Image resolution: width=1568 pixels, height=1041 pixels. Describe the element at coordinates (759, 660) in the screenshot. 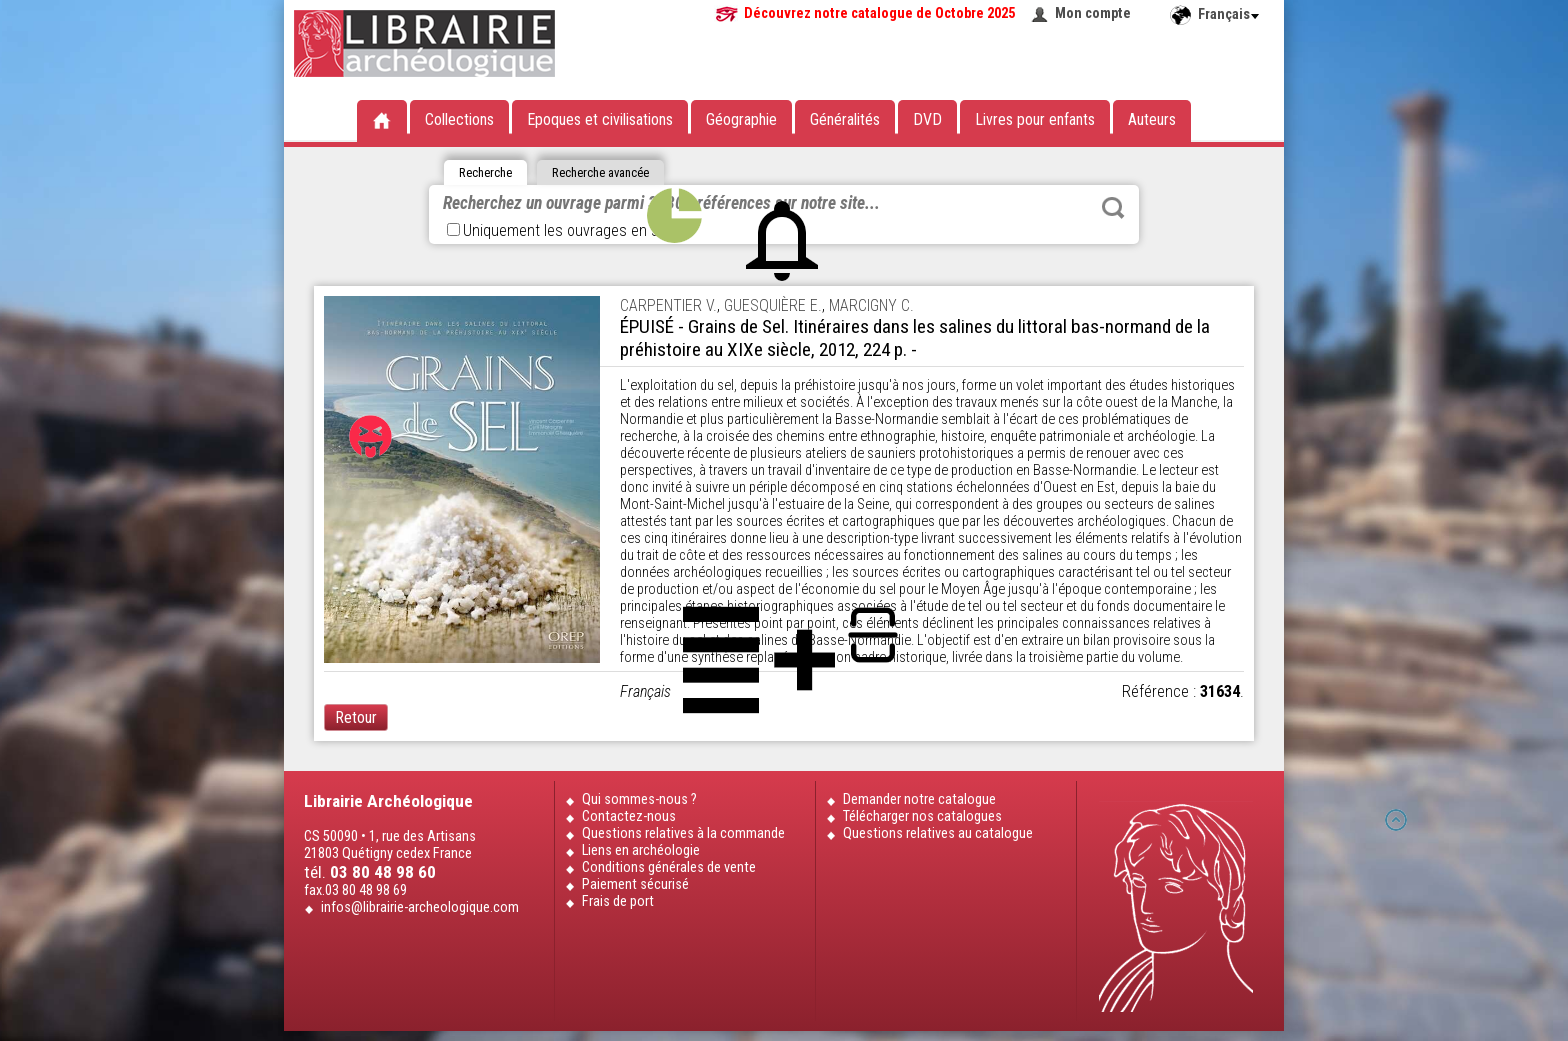

I see `add a new item to the list` at that location.